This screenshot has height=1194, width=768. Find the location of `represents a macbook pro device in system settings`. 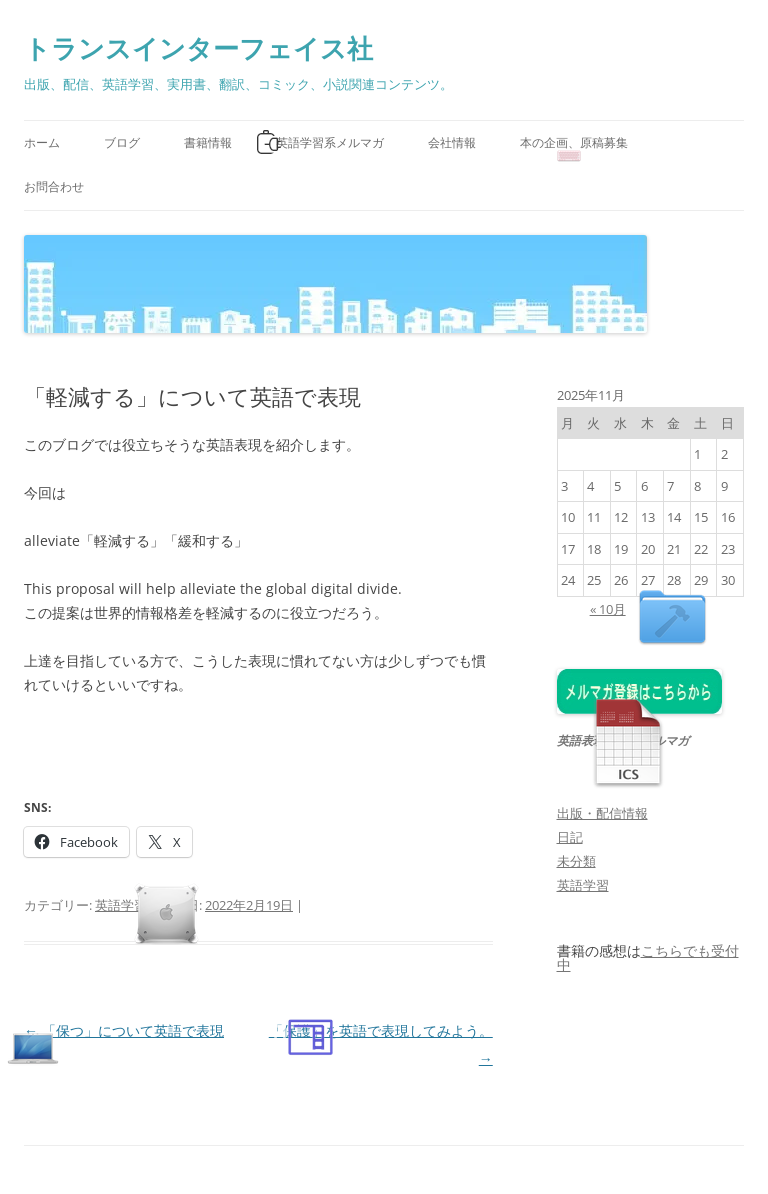

represents a macbook pro device in system settings is located at coordinates (33, 1047).